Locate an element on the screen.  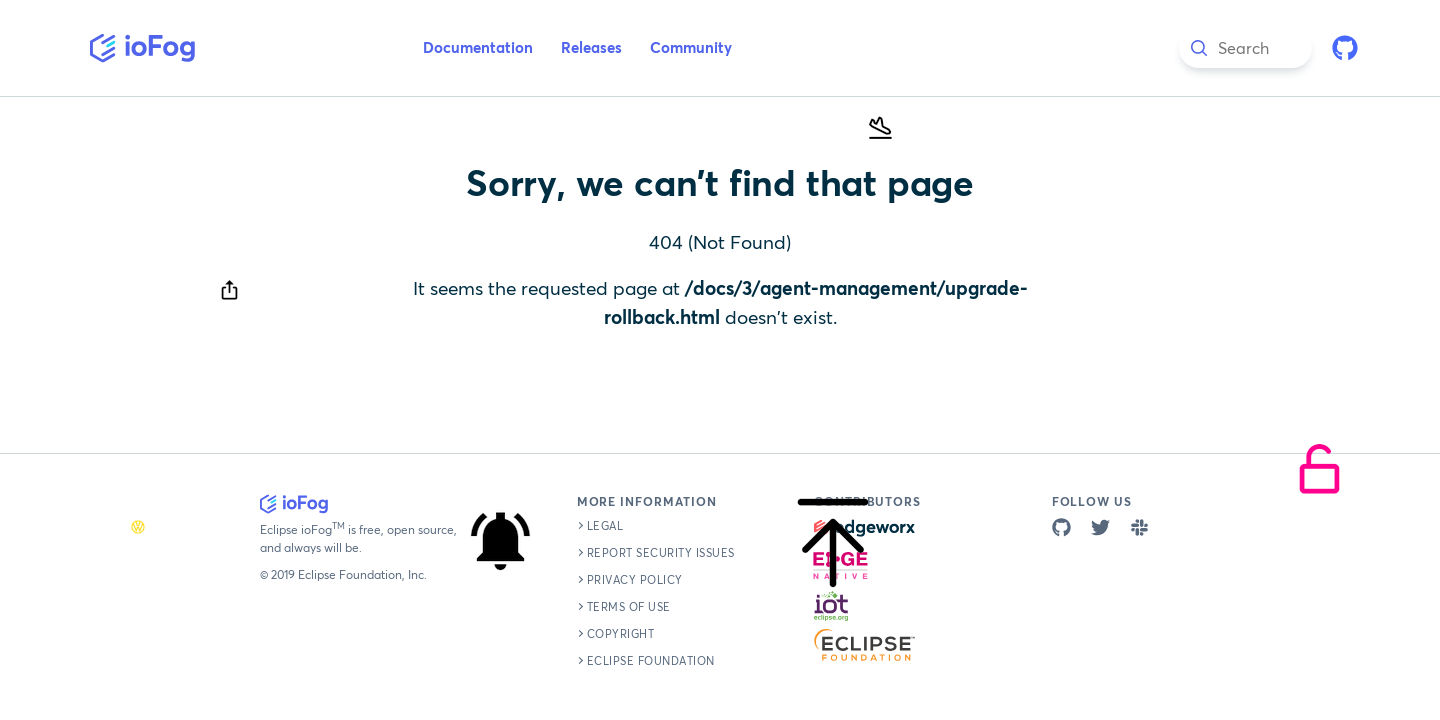
share this content is located at coordinates (229, 290).